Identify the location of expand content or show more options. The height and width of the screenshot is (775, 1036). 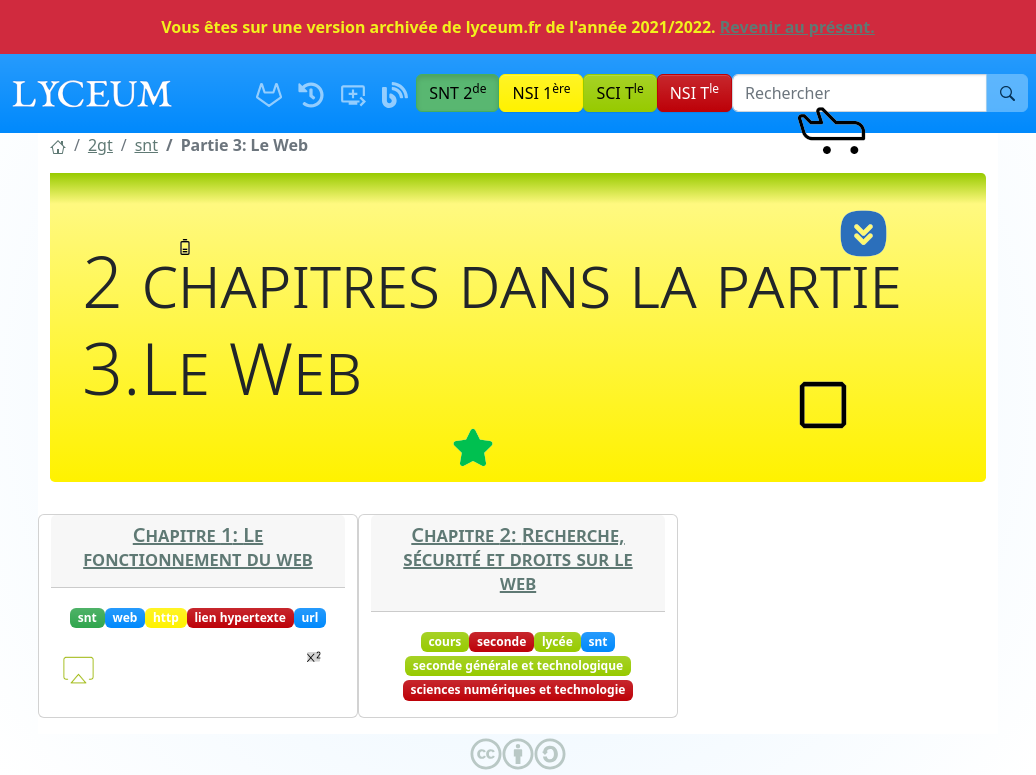
(863, 233).